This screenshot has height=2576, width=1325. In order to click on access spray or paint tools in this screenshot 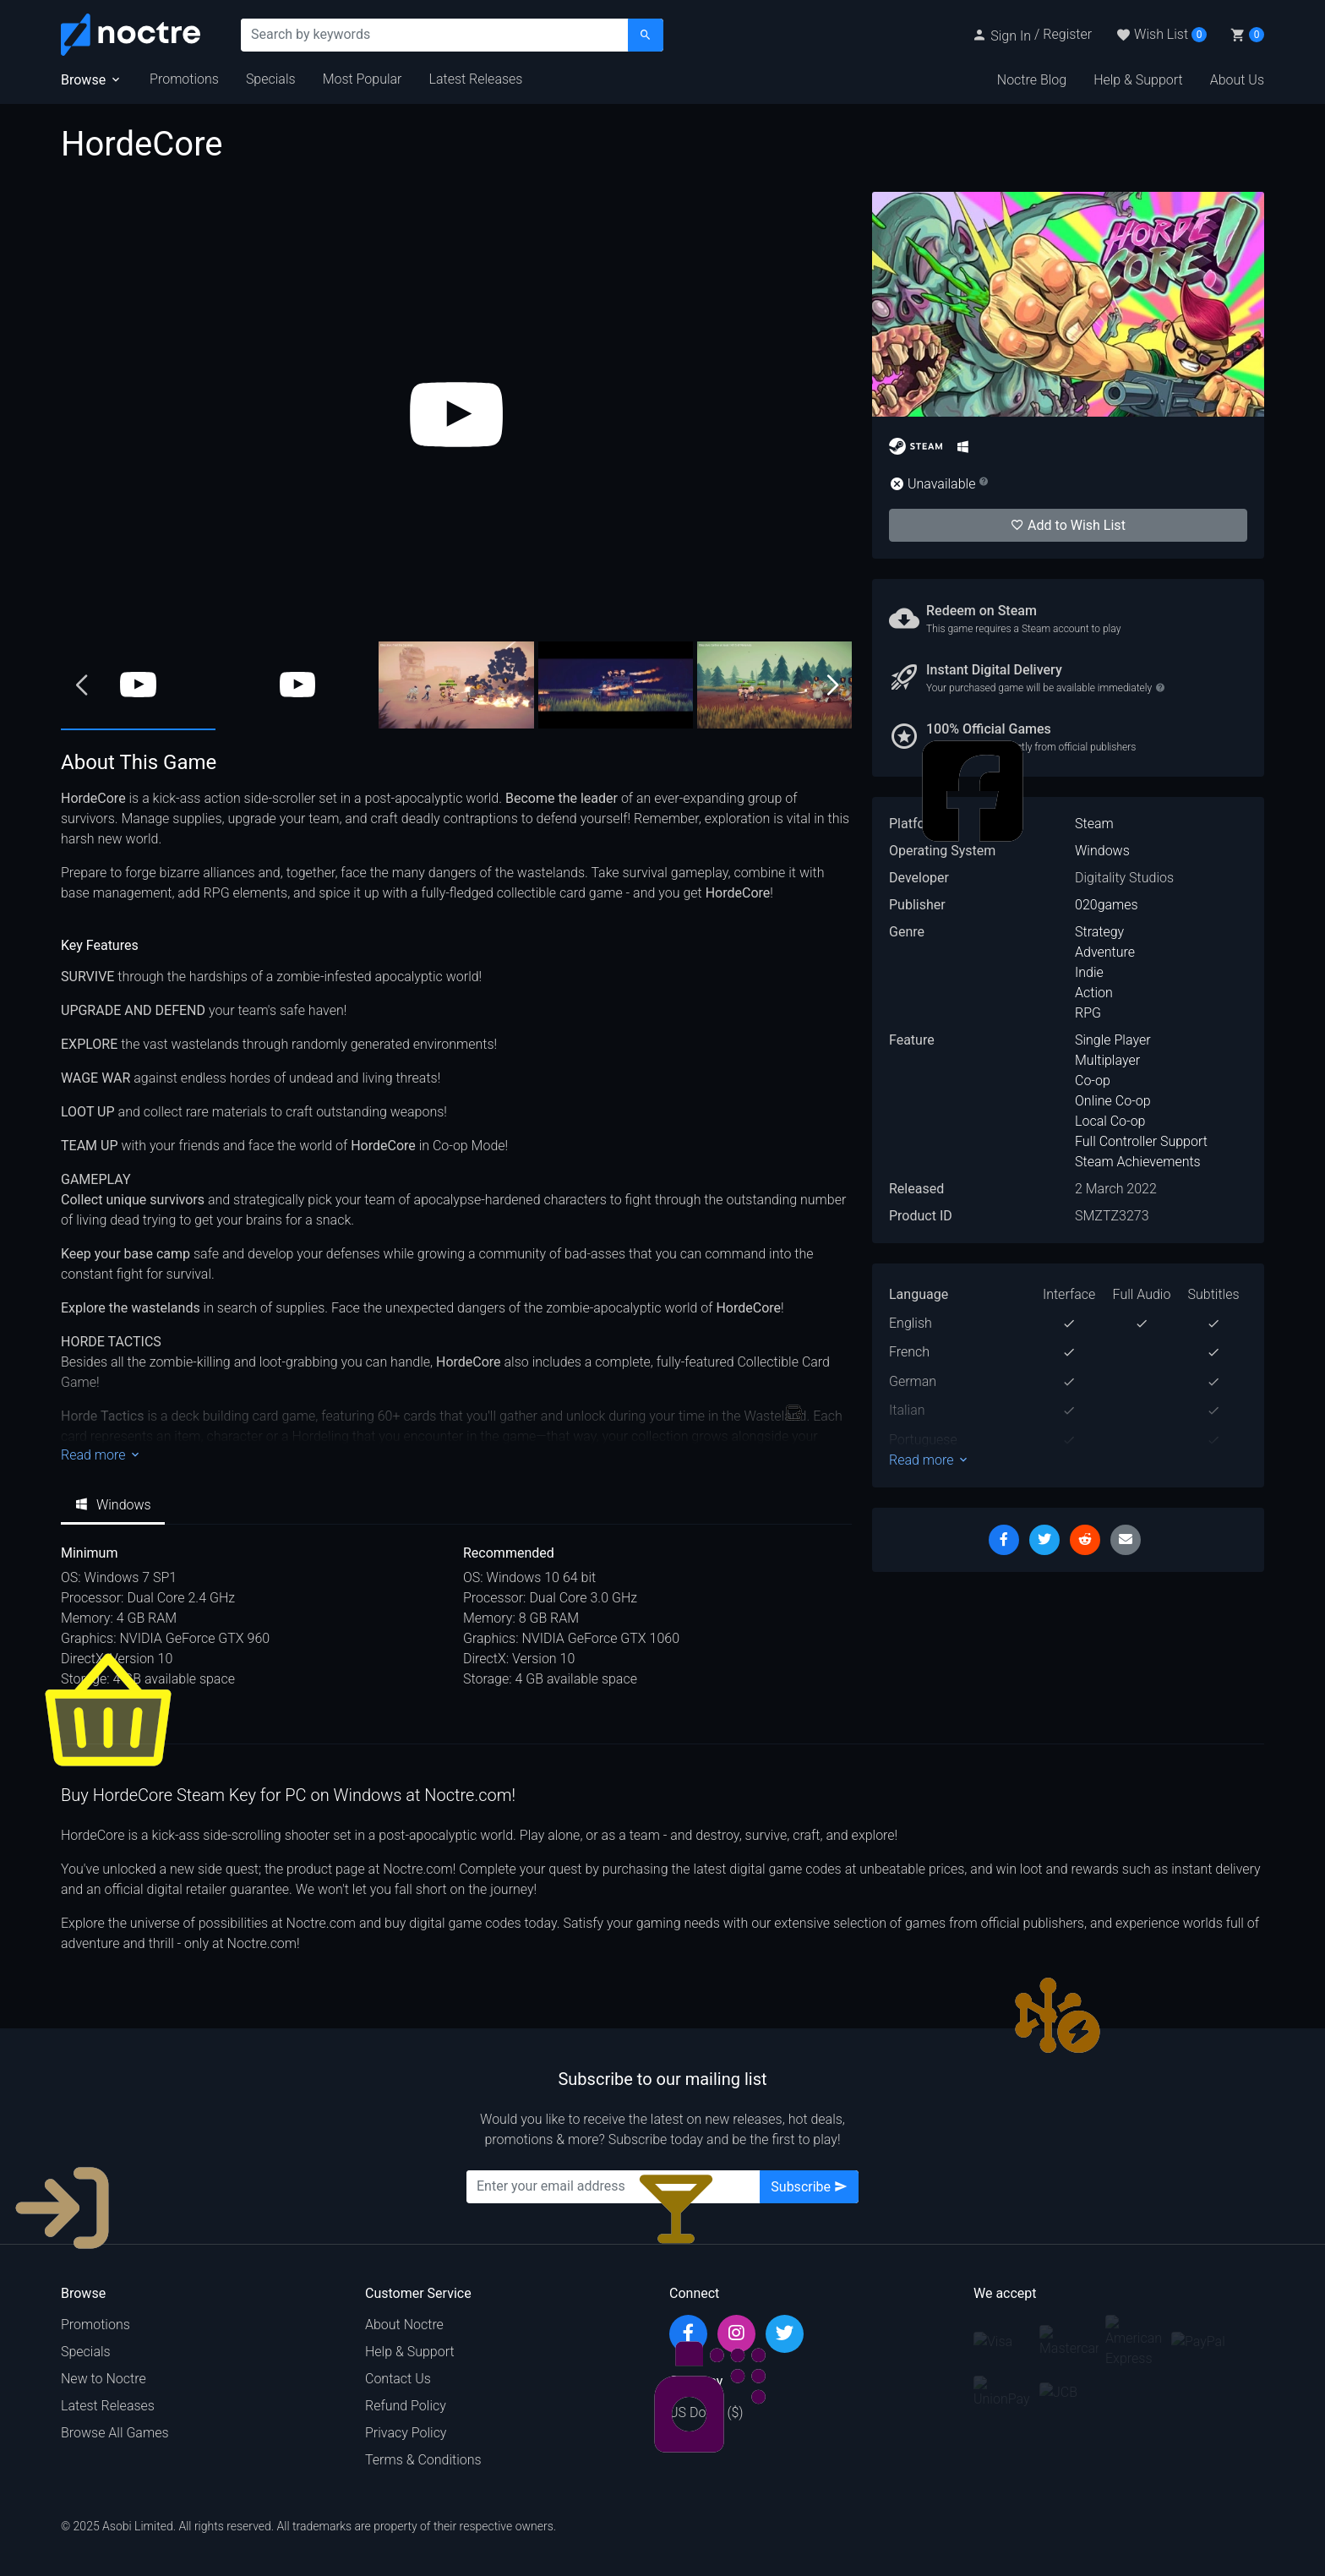, I will do `click(703, 2397)`.